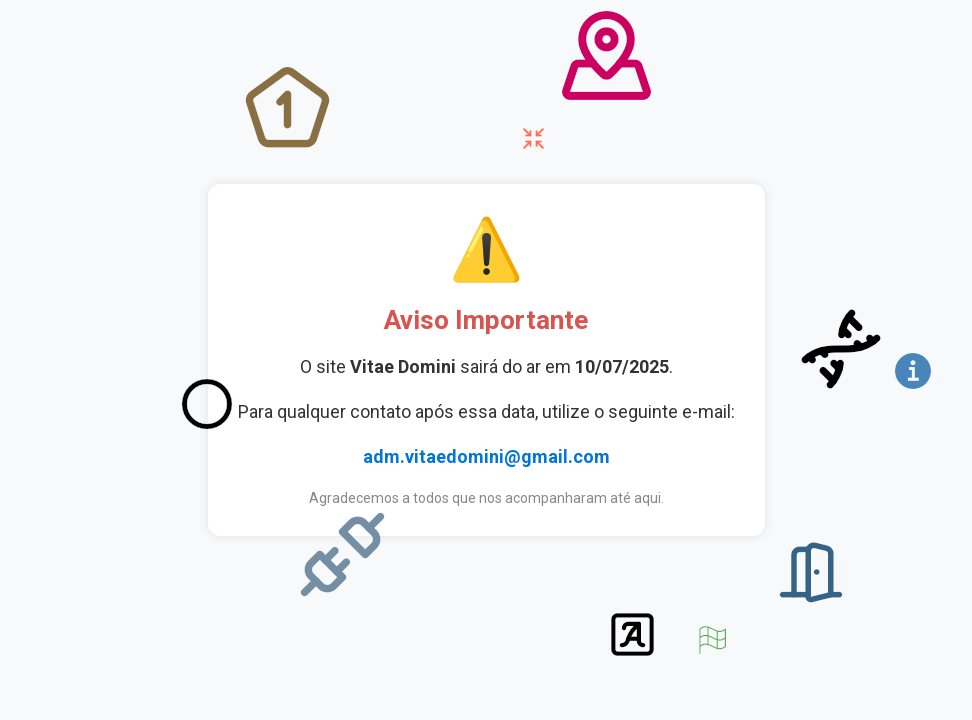 Image resolution: width=972 pixels, height=720 pixels. I want to click on view more information or details, so click(913, 371).